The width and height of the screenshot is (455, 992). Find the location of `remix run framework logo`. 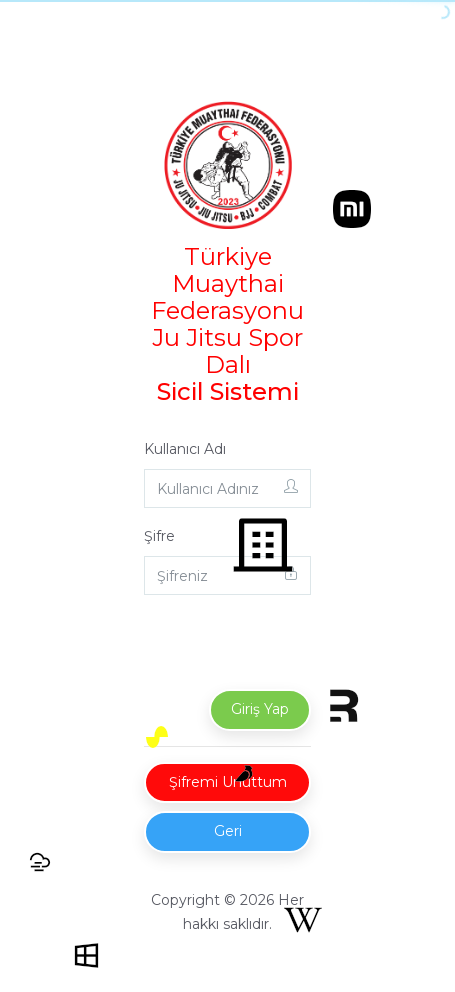

remix run framework logo is located at coordinates (344, 707).